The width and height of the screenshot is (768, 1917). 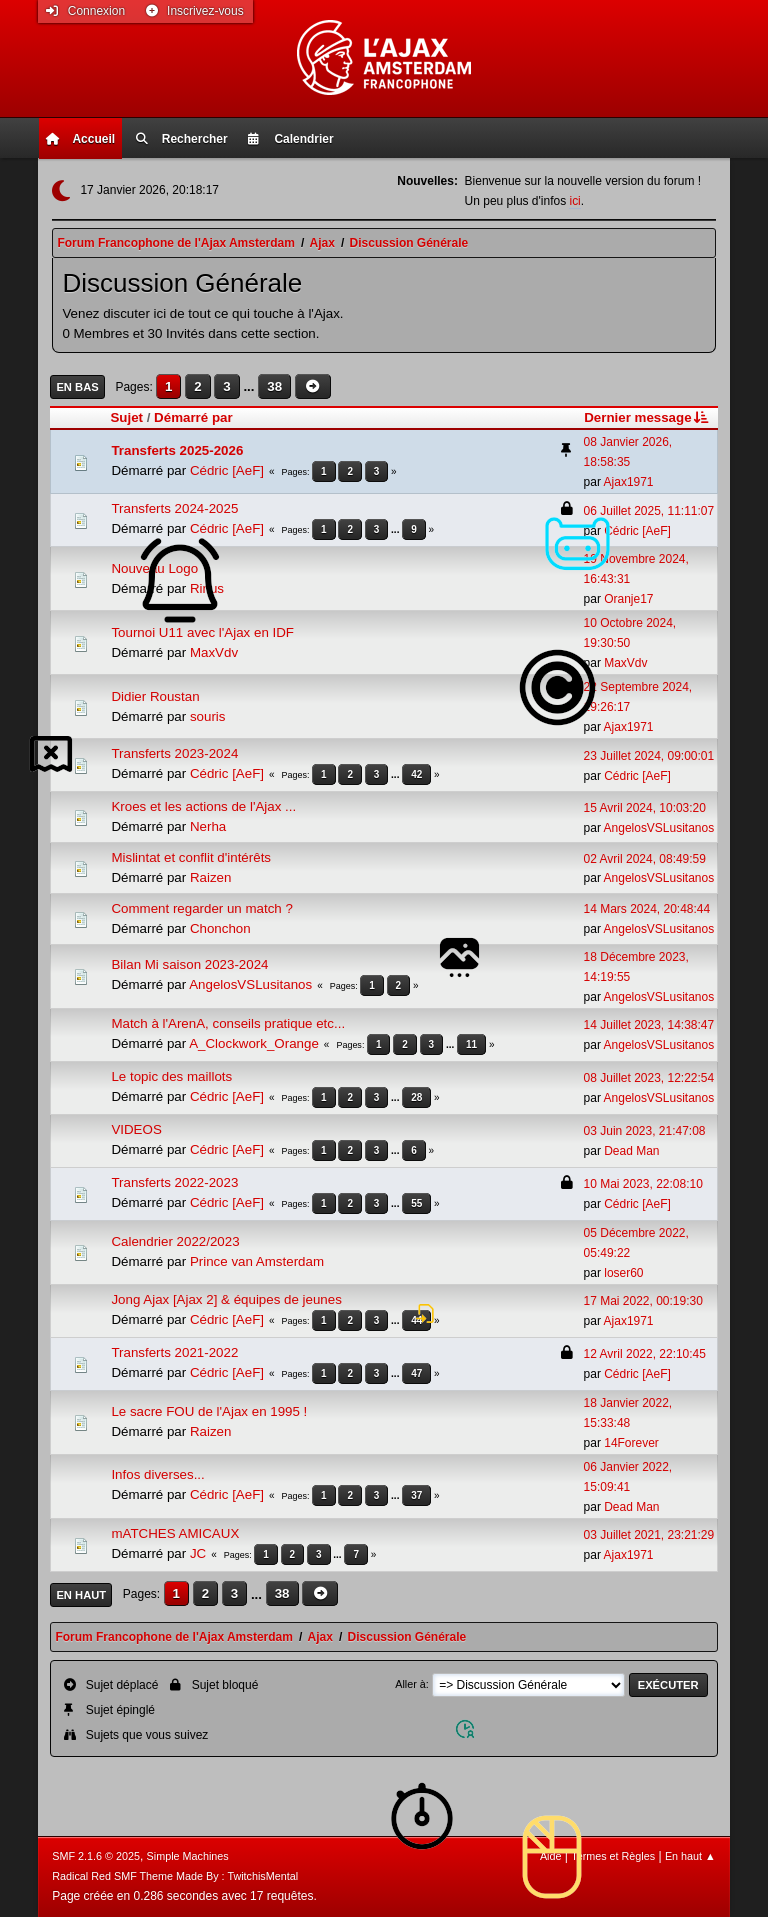 I want to click on start or view a timer, so click(x=422, y=1816).